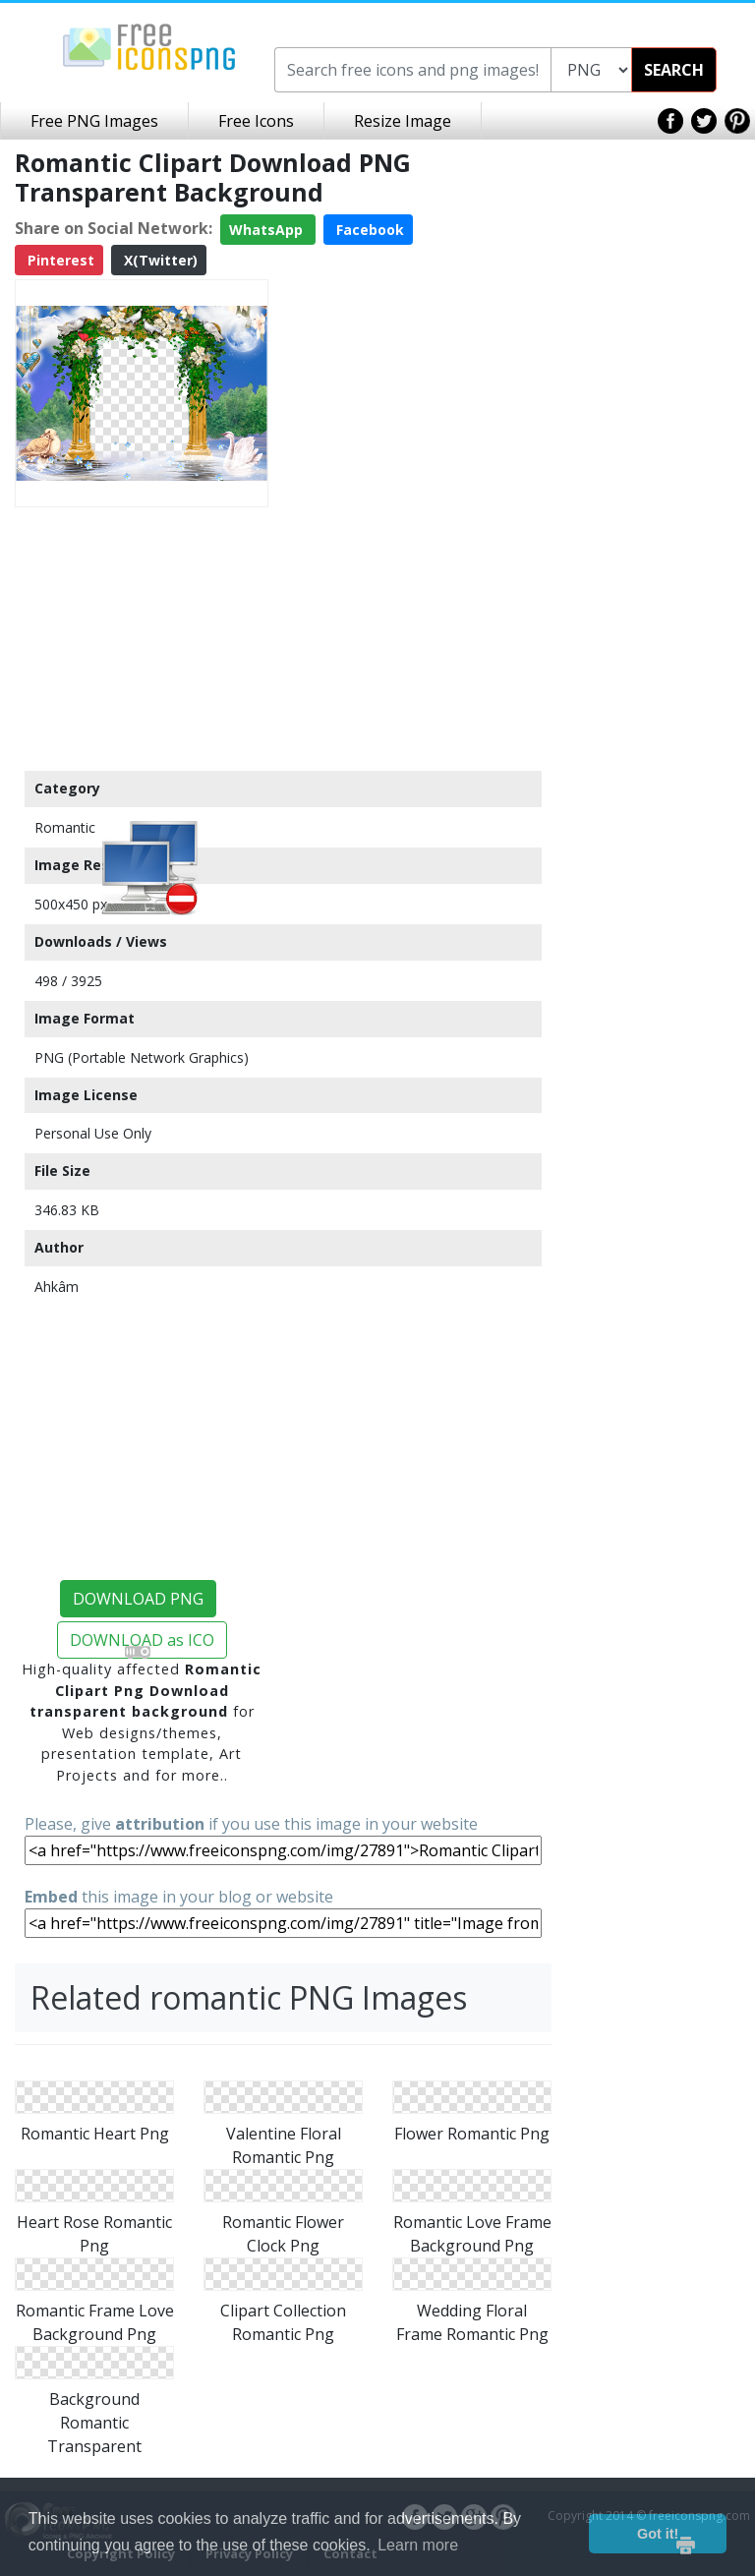 Image resolution: width=755 pixels, height=2576 pixels. What do you see at coordinates (148, 867) in the screenshot?
I see `indicates network connection error` at bounding box center [148, 867].